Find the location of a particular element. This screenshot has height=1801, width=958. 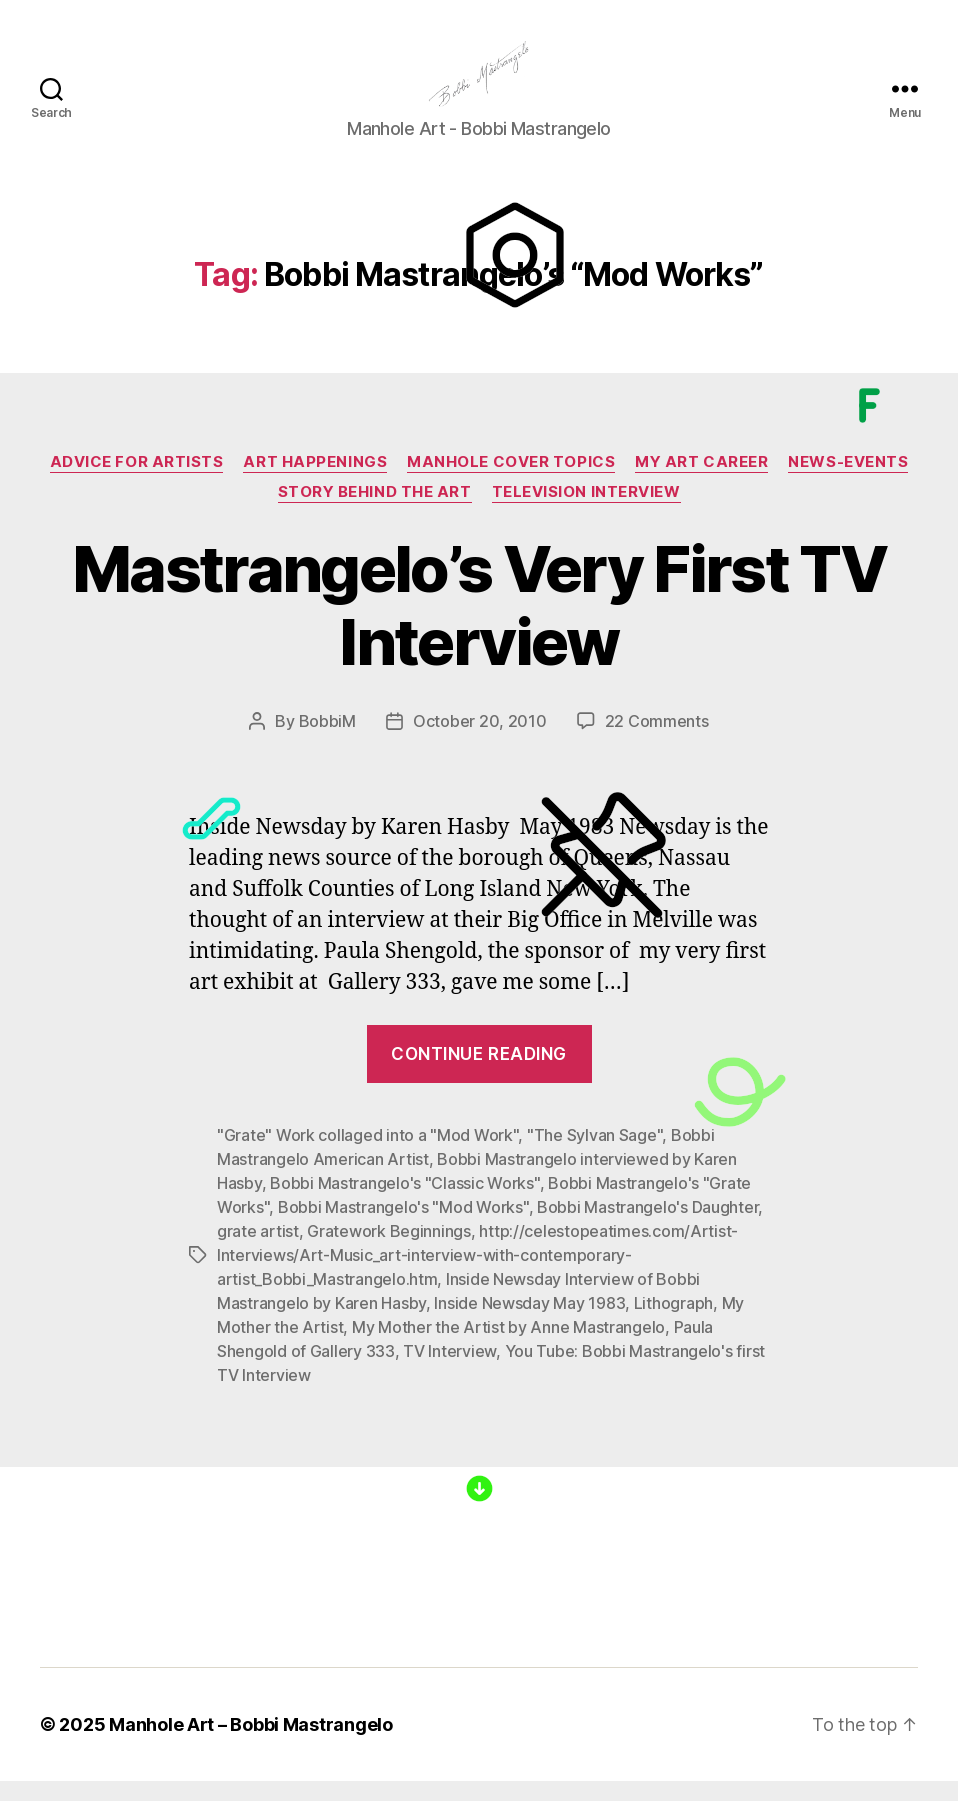

access freehand drawing or annotation tools is located at coordinates (738, 1092).